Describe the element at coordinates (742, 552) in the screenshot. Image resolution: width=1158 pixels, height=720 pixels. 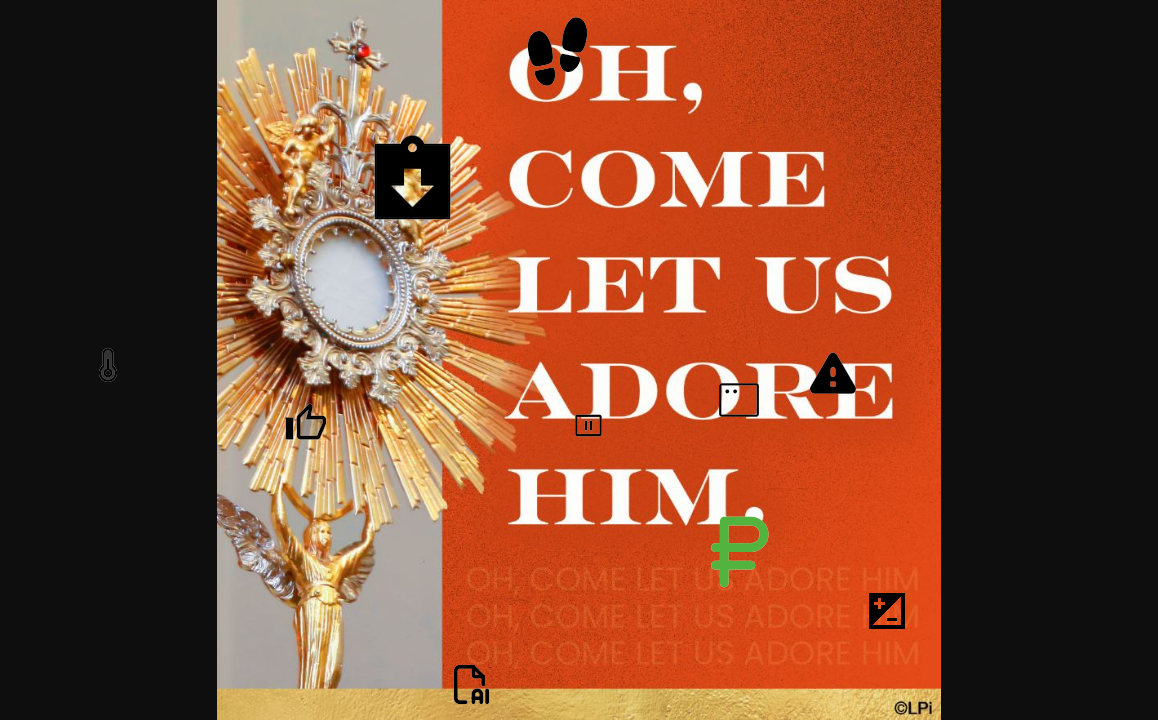
I see `indicates Russian ruble currency` at that location.